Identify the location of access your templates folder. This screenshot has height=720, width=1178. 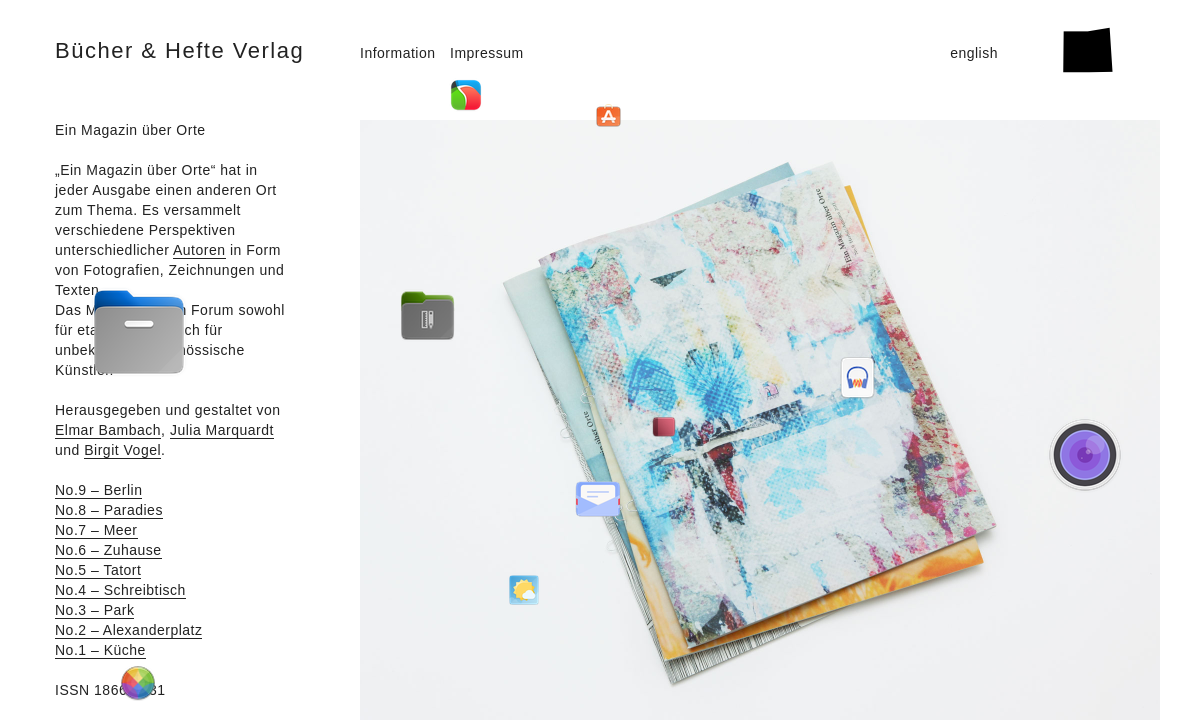
(427, 315).